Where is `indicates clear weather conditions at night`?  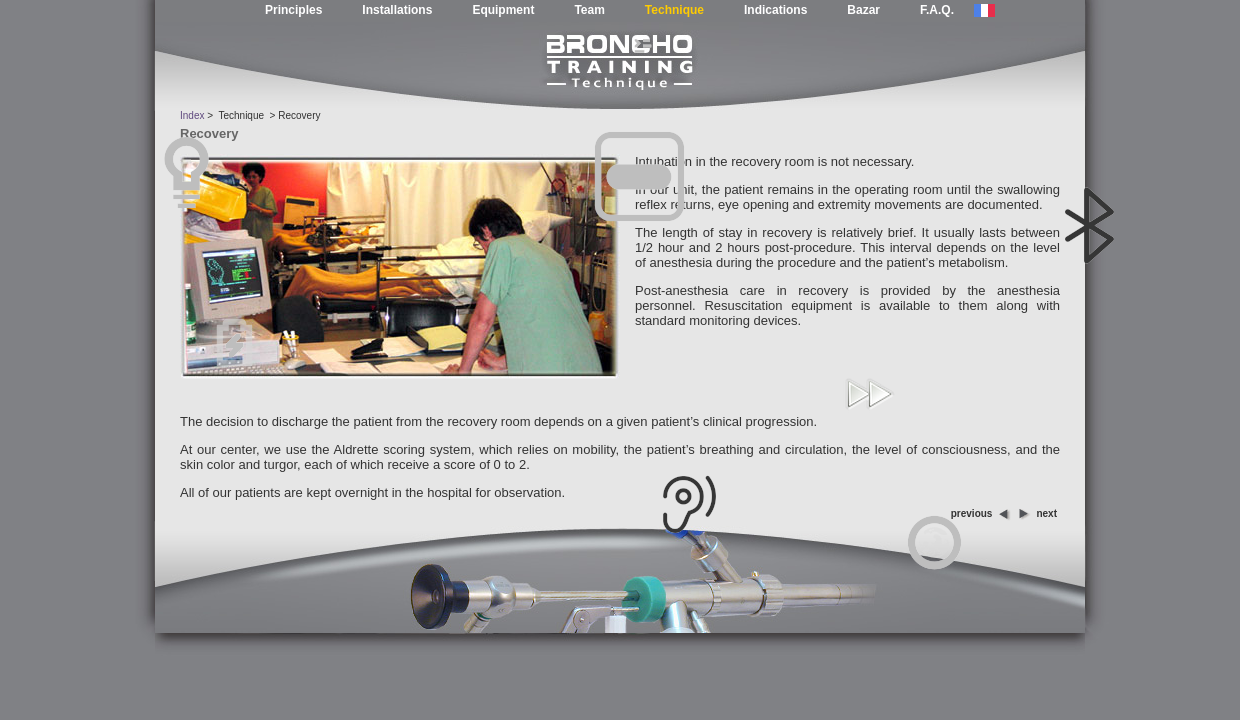
indicates clear weather conditions at night is located at coordinates (934, 542).